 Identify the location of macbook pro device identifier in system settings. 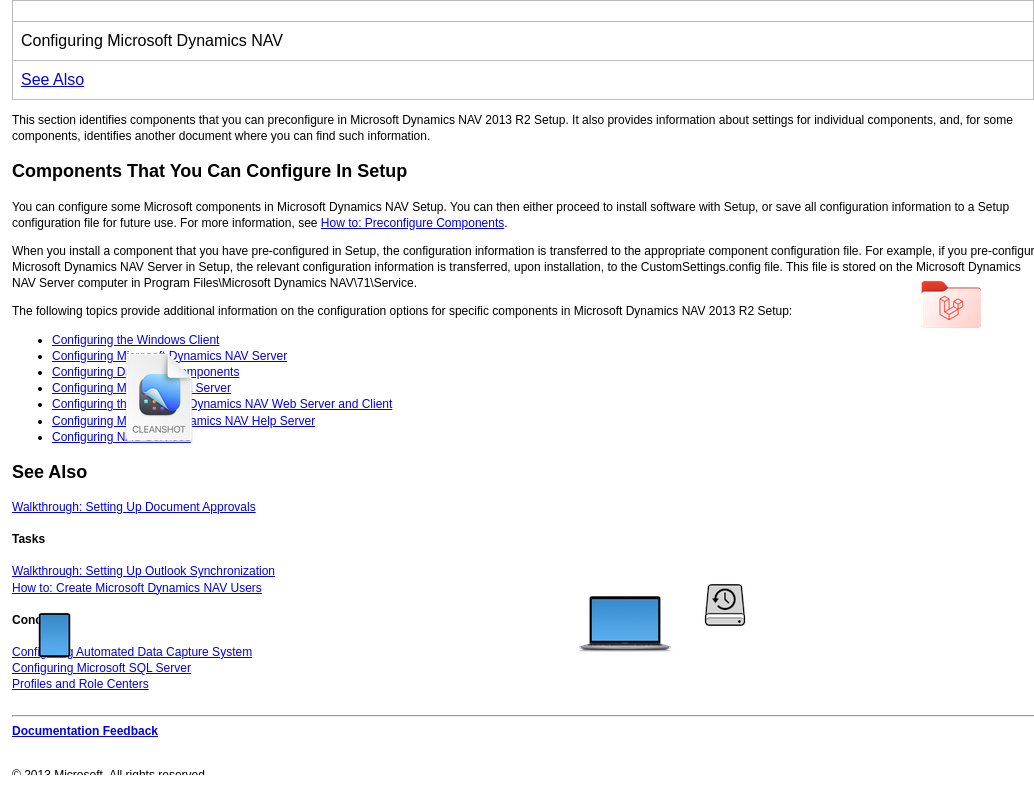
(625, 616).